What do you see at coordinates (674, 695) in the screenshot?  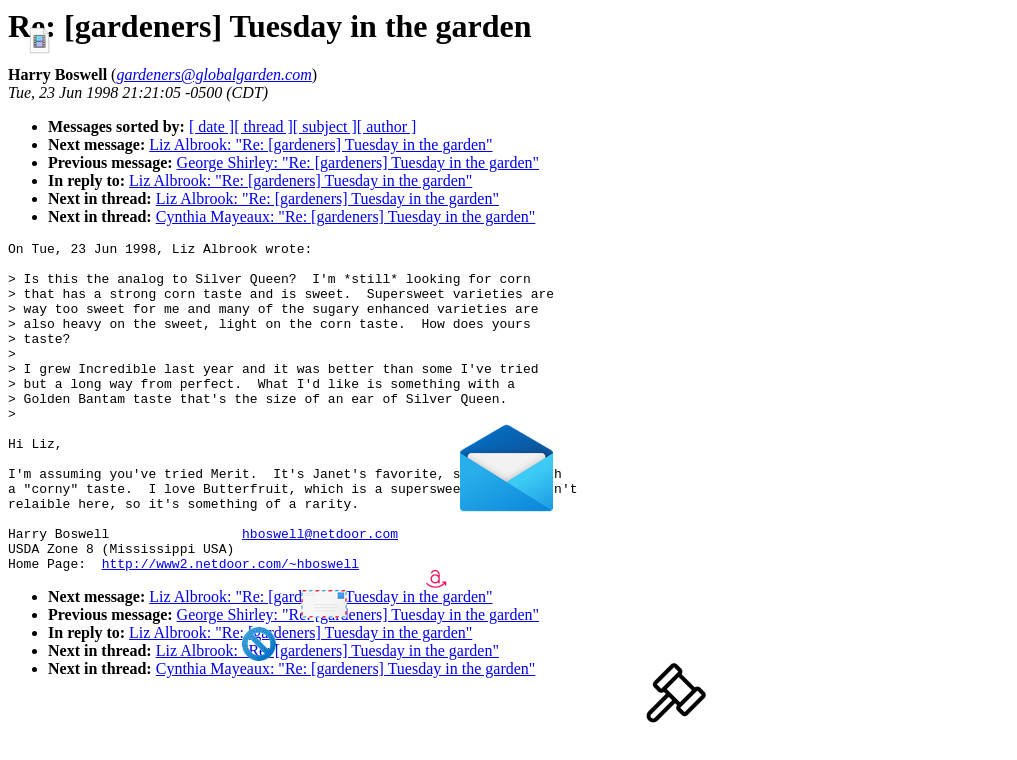 I see `access legal or terms of service information` at bounding box center [674, 695].